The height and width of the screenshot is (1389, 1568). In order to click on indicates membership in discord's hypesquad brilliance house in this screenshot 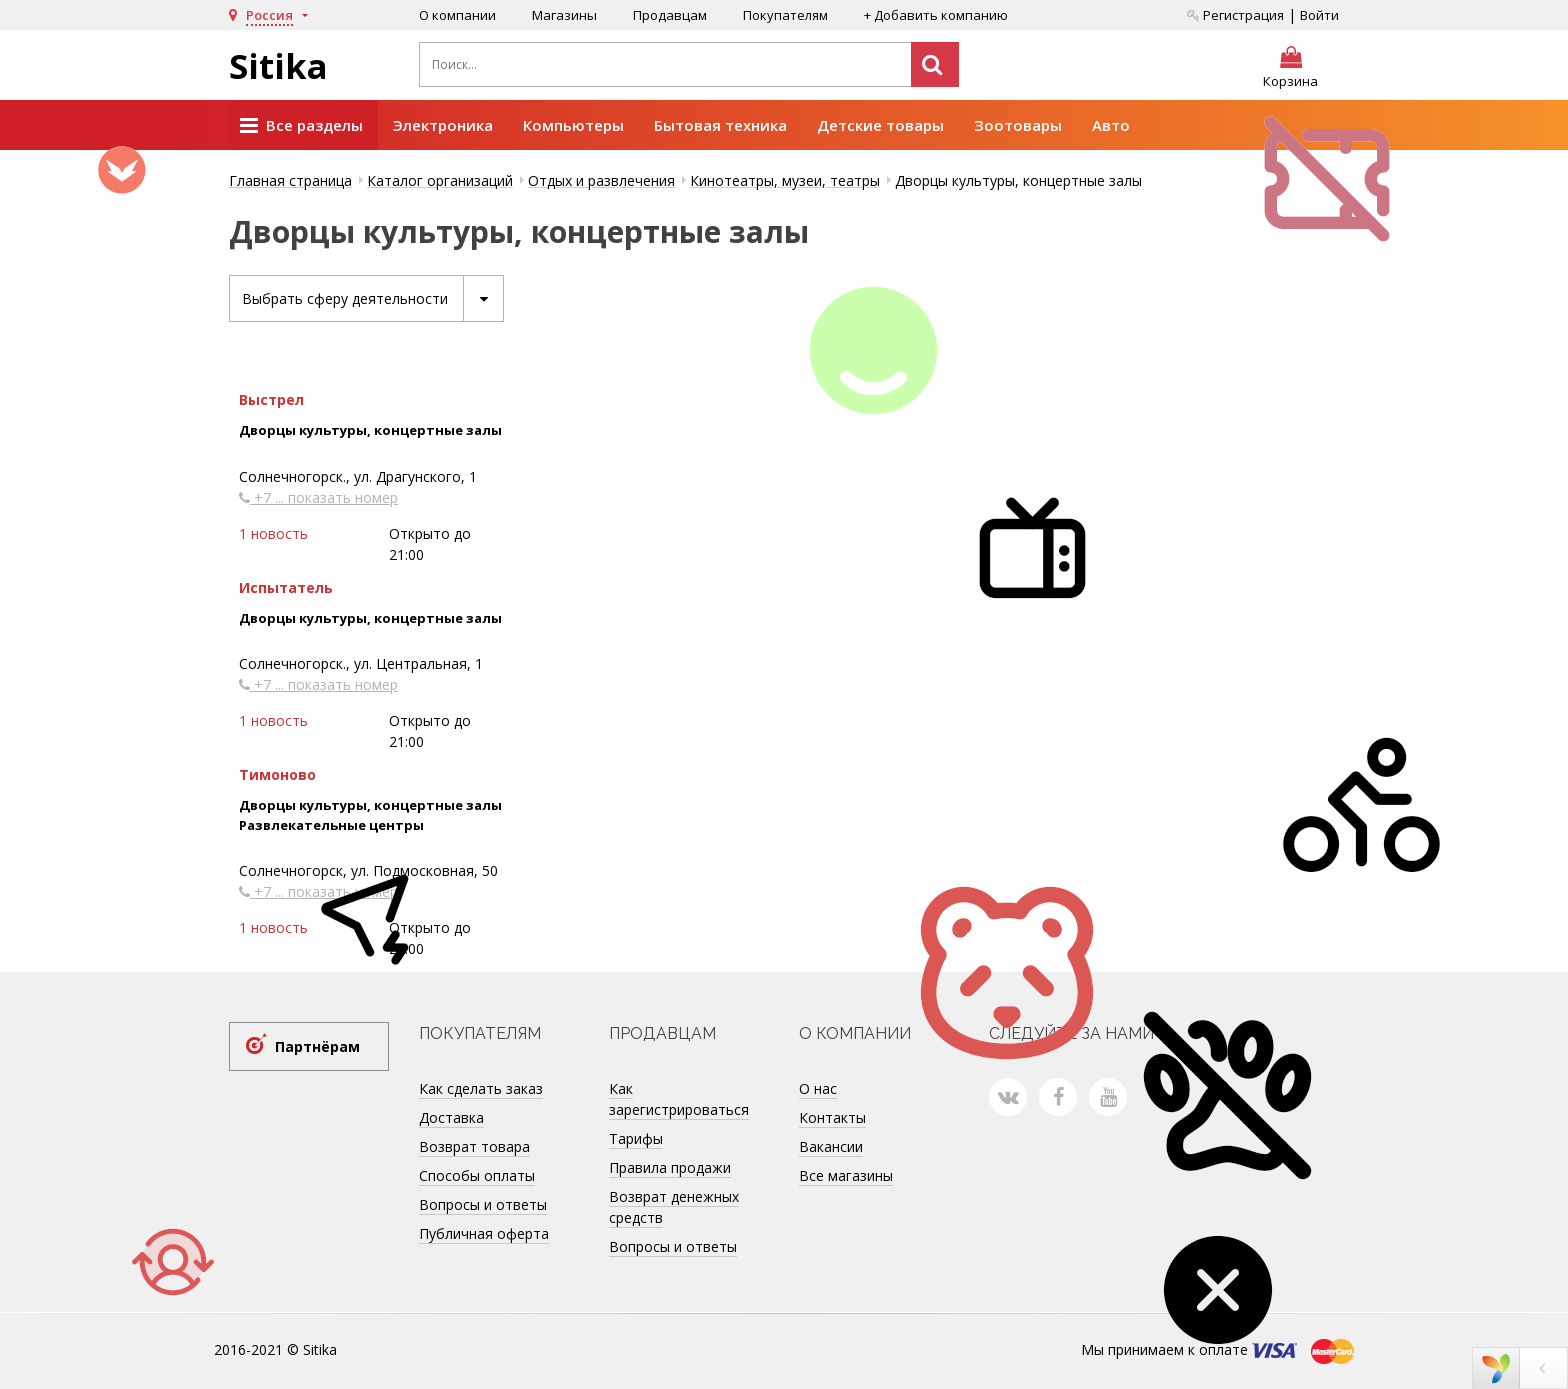, I will do `click(122, 170)`.